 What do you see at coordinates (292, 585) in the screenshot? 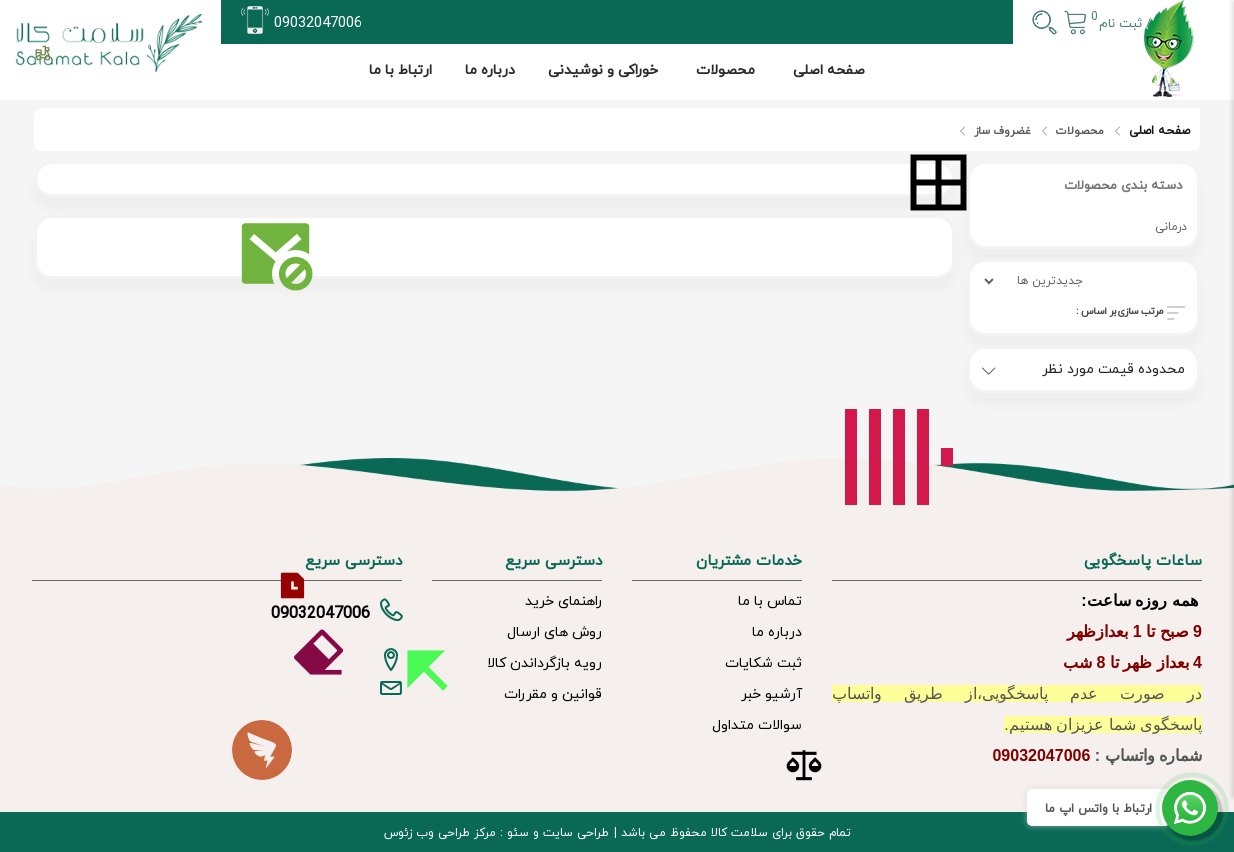
I see `view file version history` at bounding box center [292, 585].